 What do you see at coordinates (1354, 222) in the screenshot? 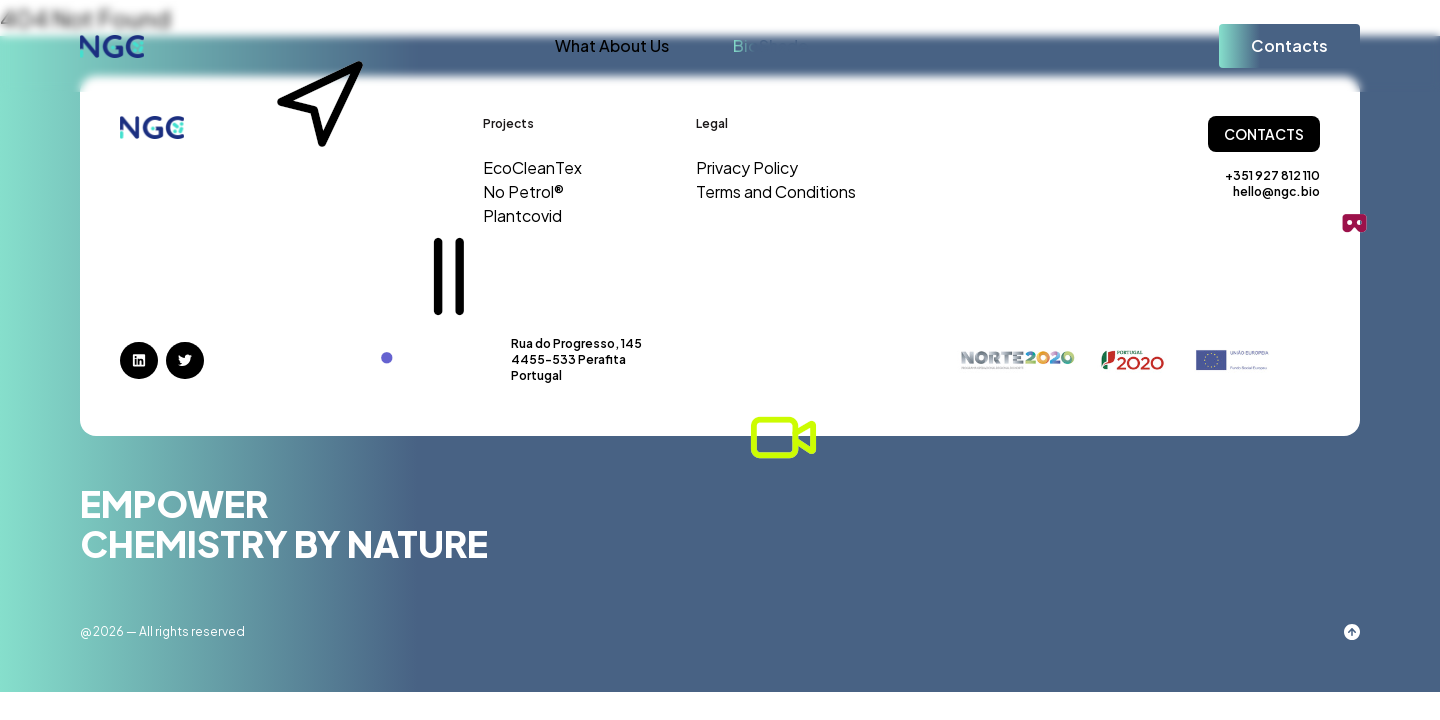
I see `access virtual reality or VR mode` at bounding box center [1354, 222].